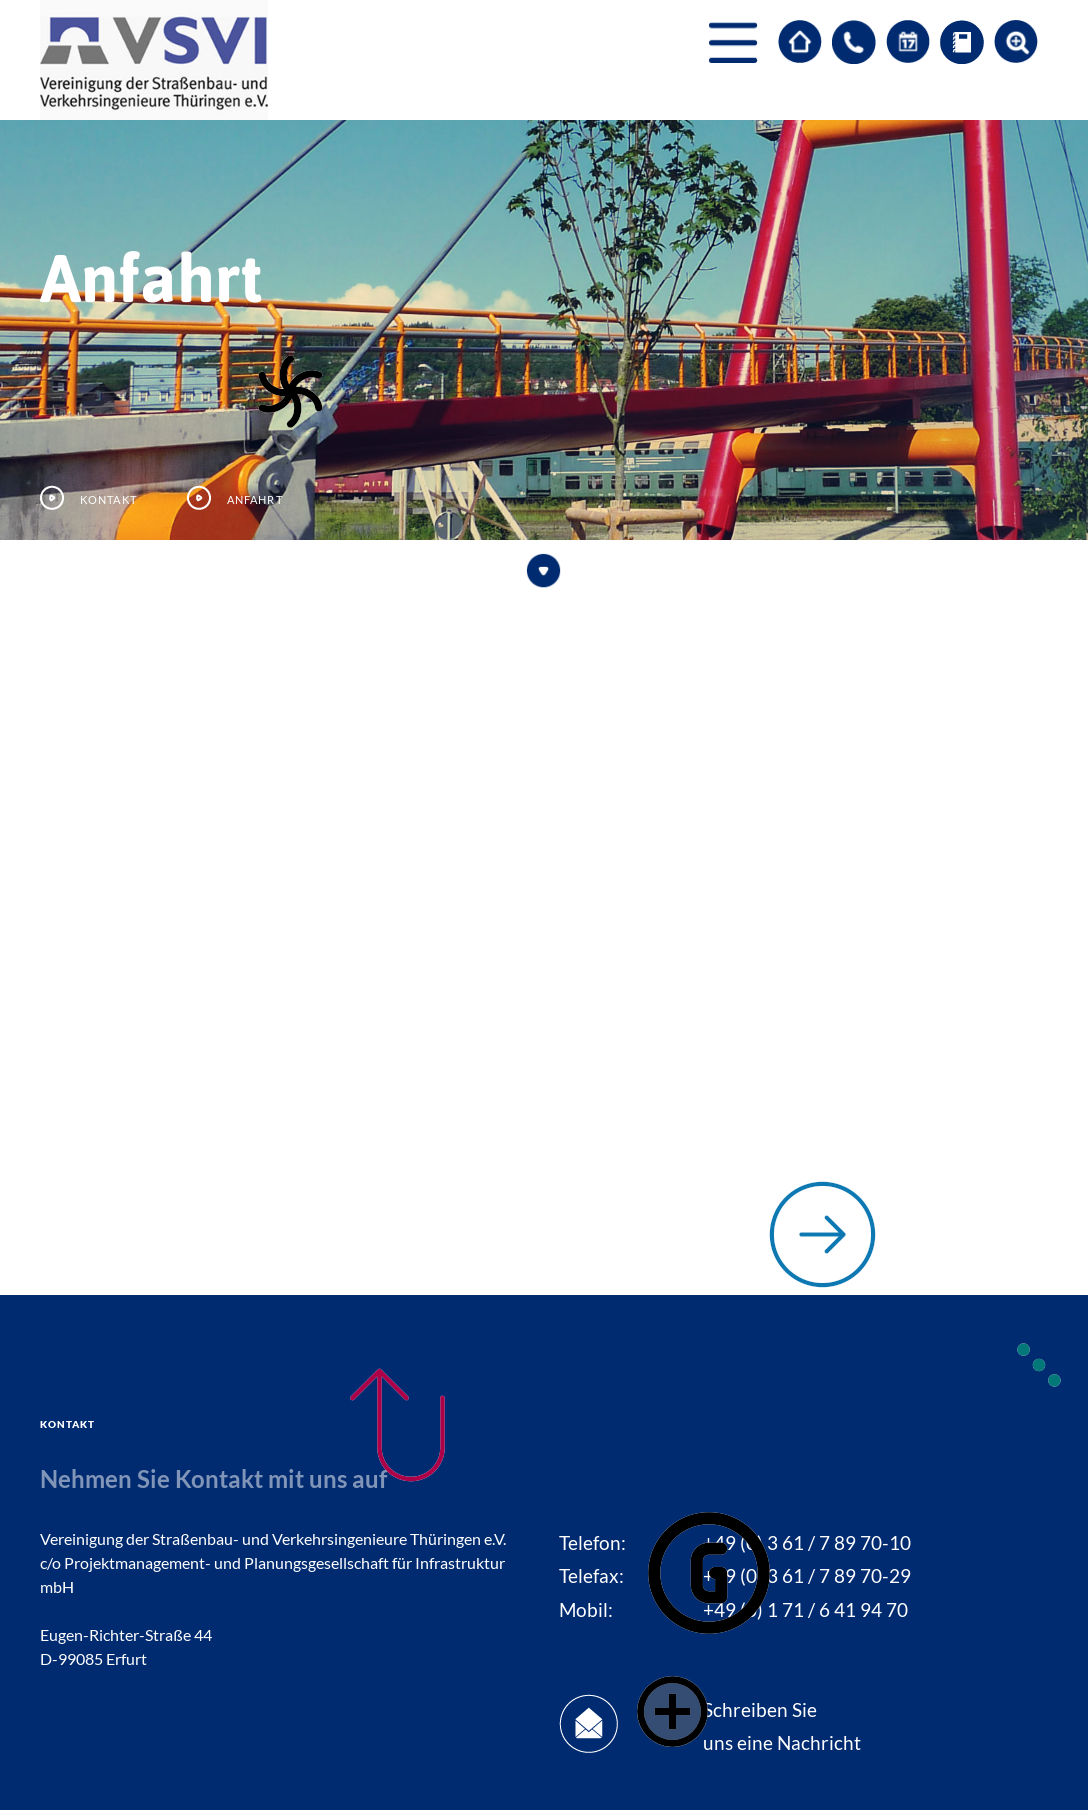 The height and width of the screenshot is (1810, 1088). What do you see at coordinates (672, 1711) in the screenshot?
I see `add a new item or element` at bounding box center [672, 1711].